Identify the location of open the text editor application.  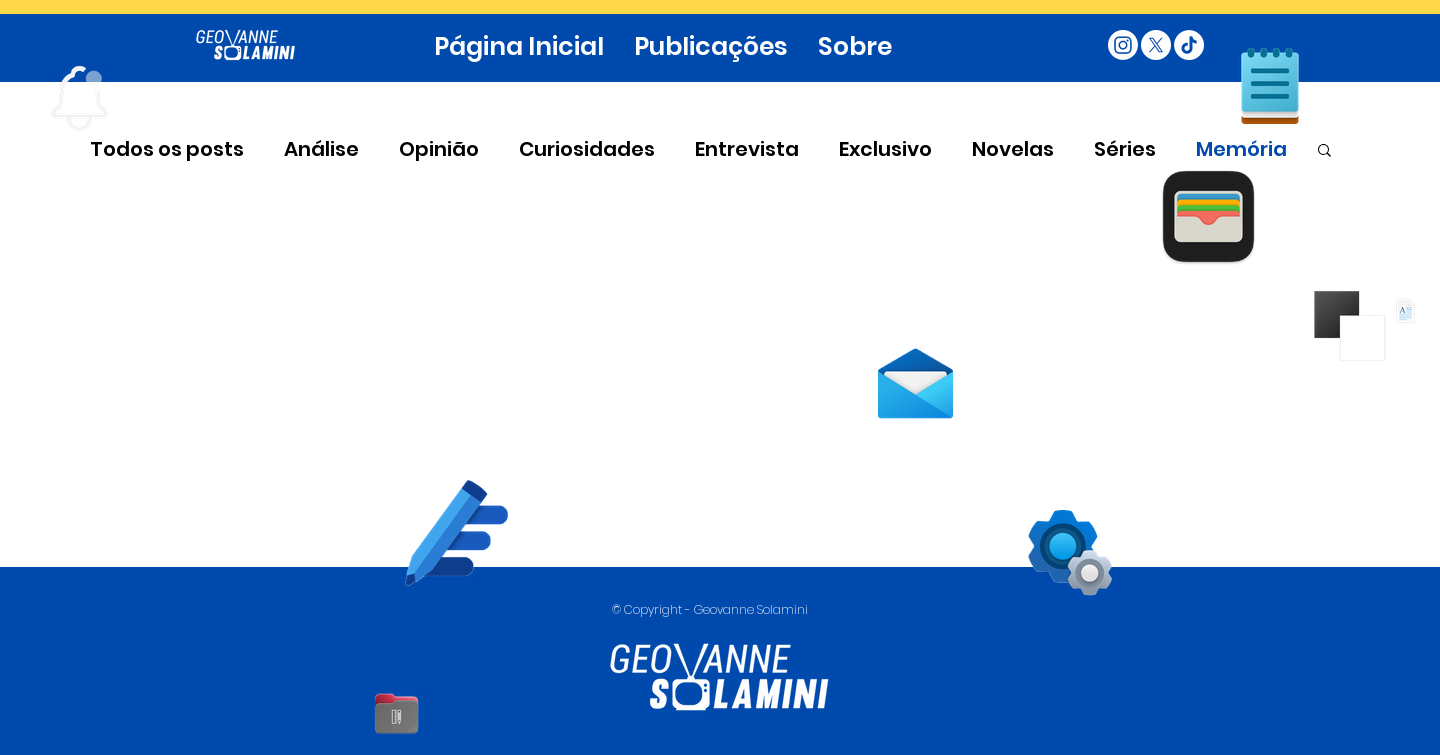
(458, 533).